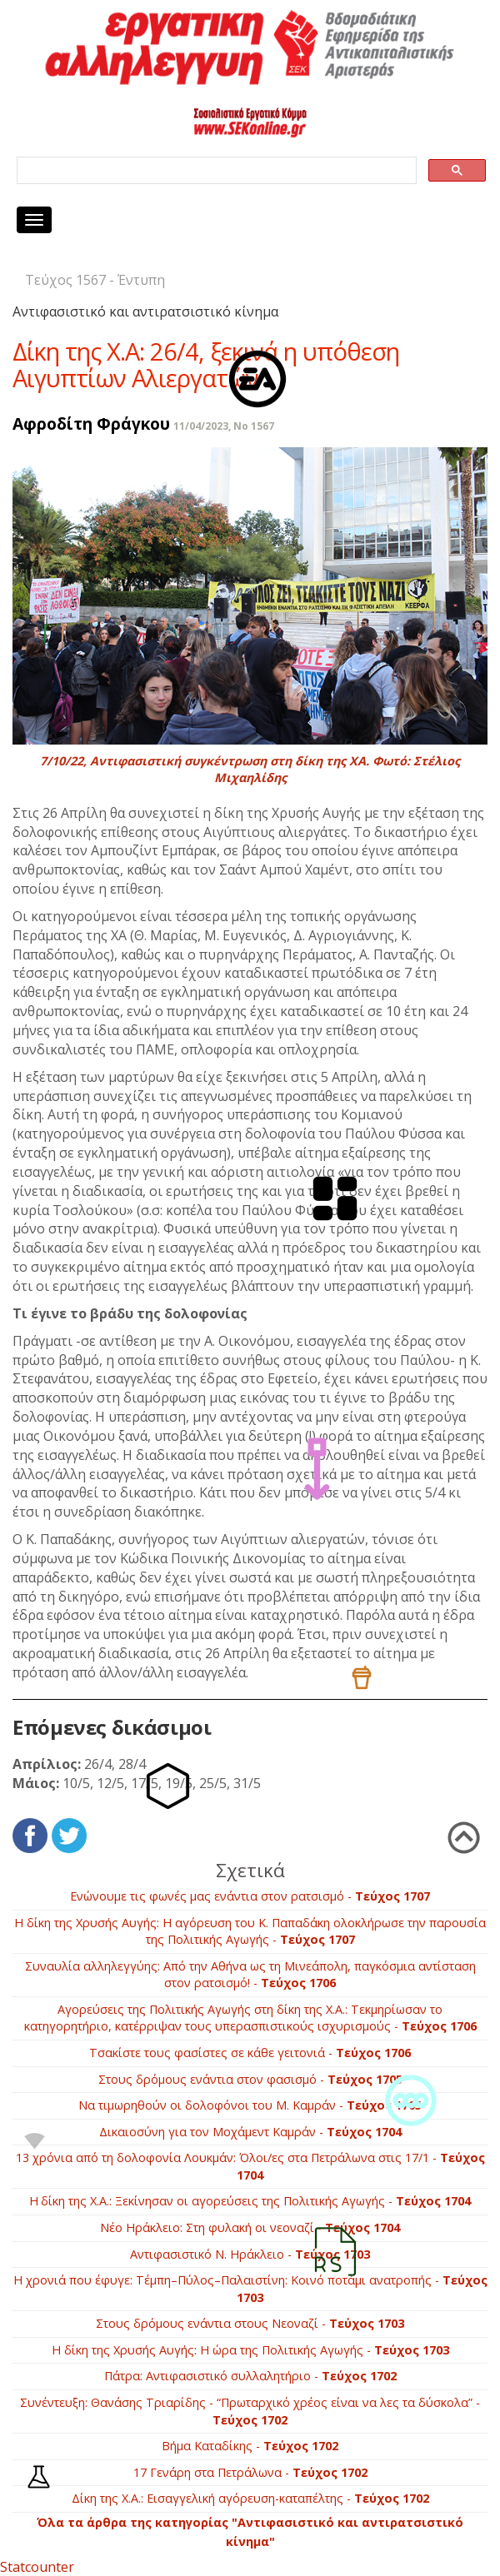  I want to click on a Rust source code file, so click(335, 2251).